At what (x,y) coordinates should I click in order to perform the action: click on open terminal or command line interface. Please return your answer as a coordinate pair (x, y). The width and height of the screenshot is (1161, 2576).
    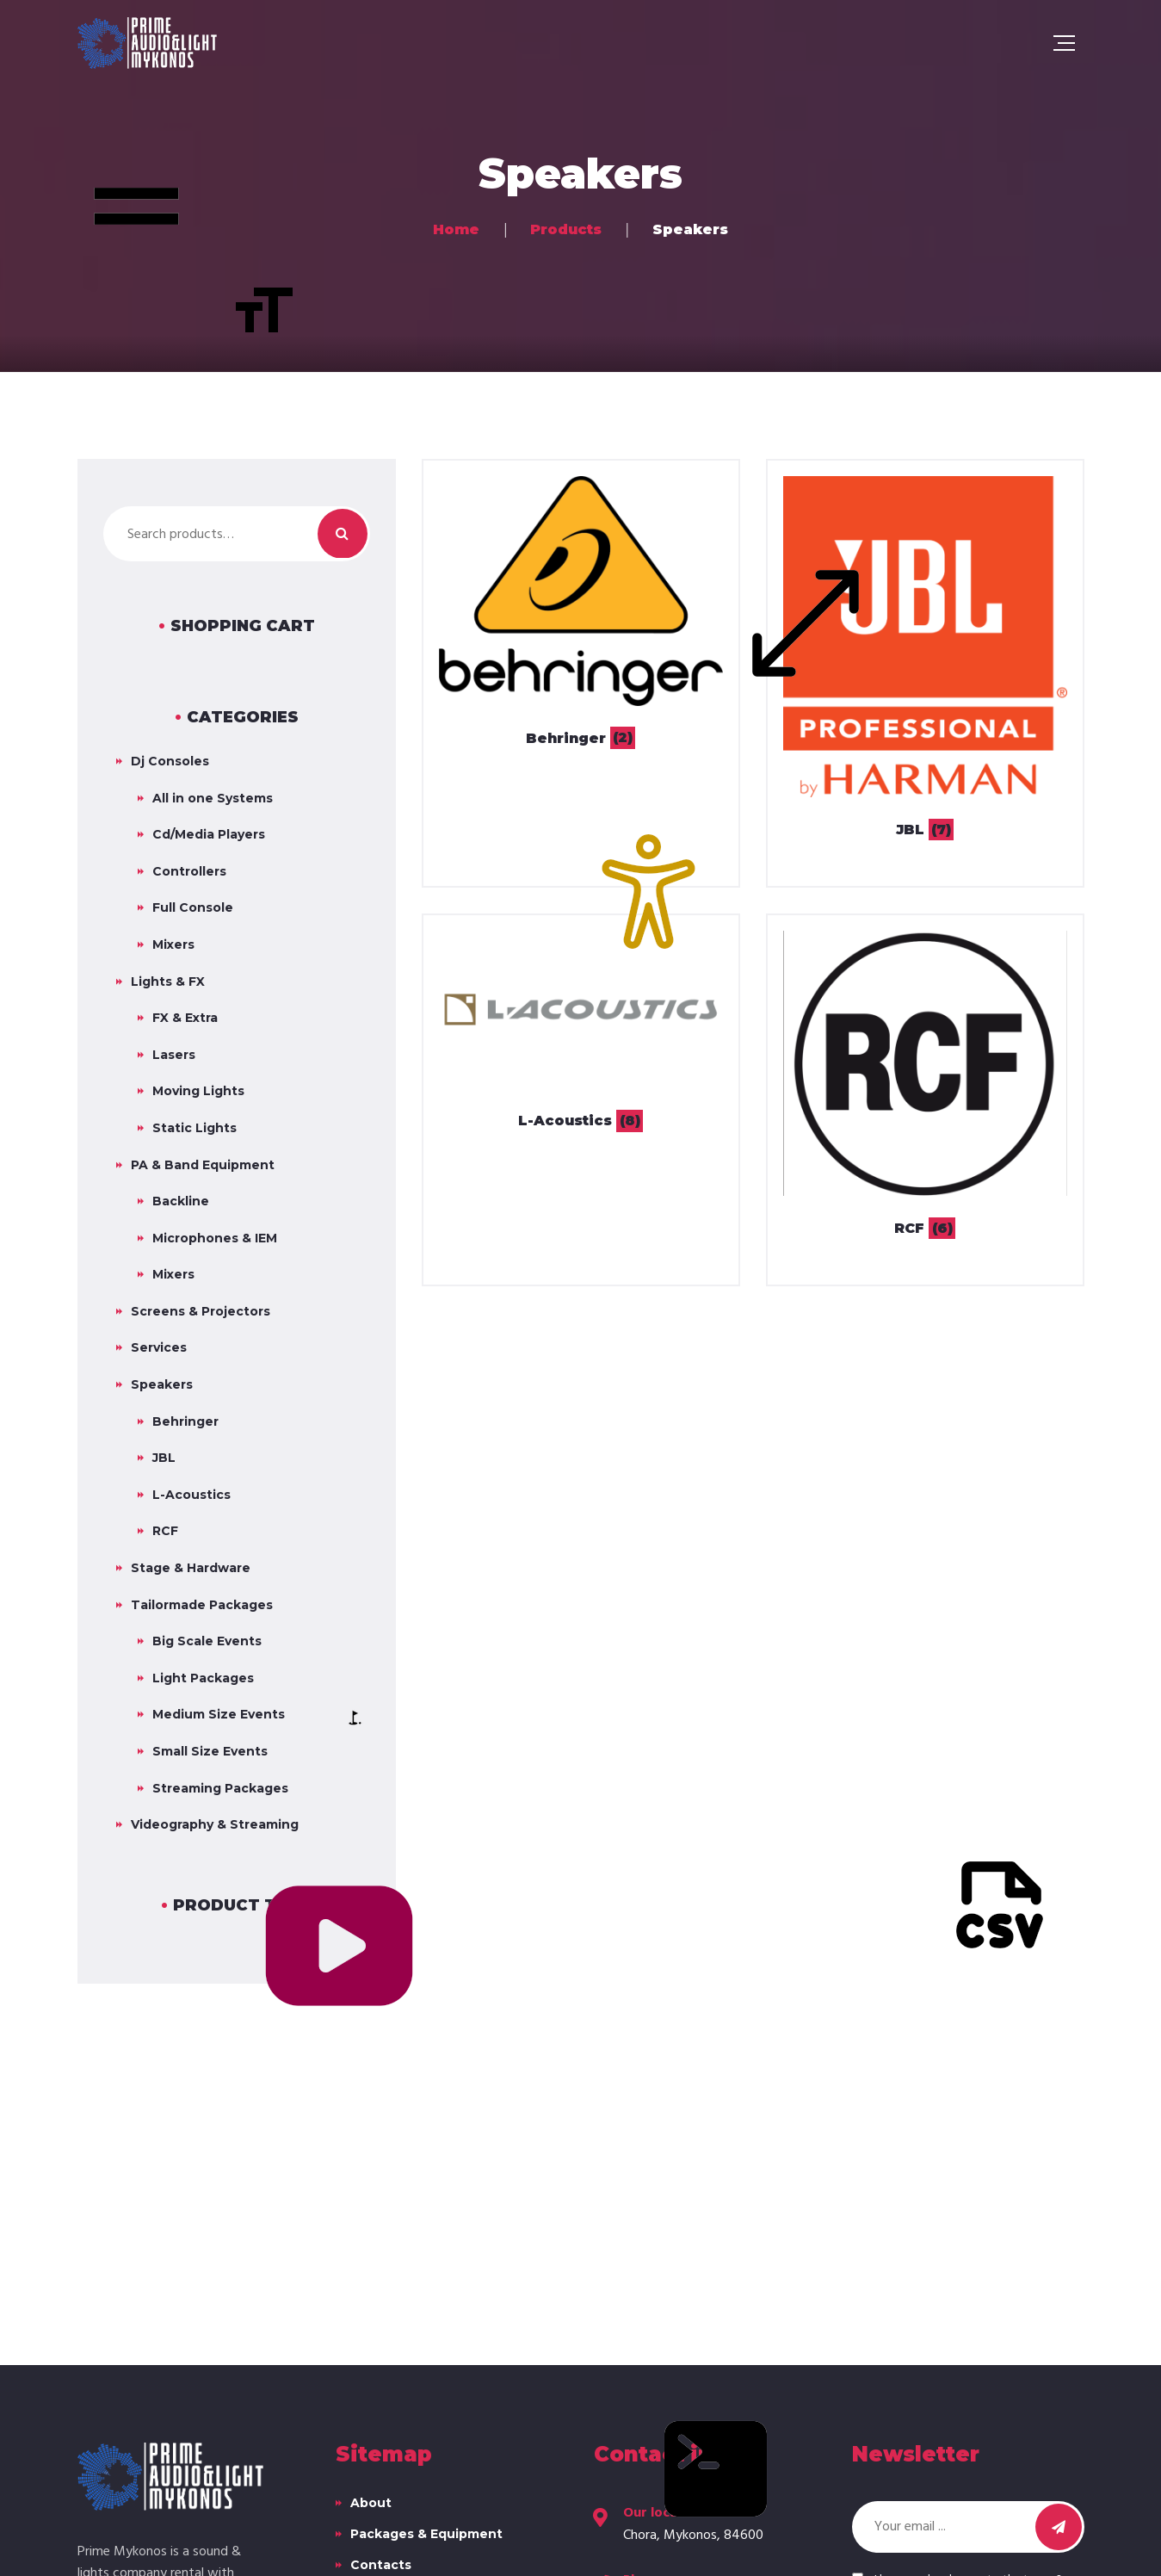
    Looking at the image, I should click on (715, 2468).